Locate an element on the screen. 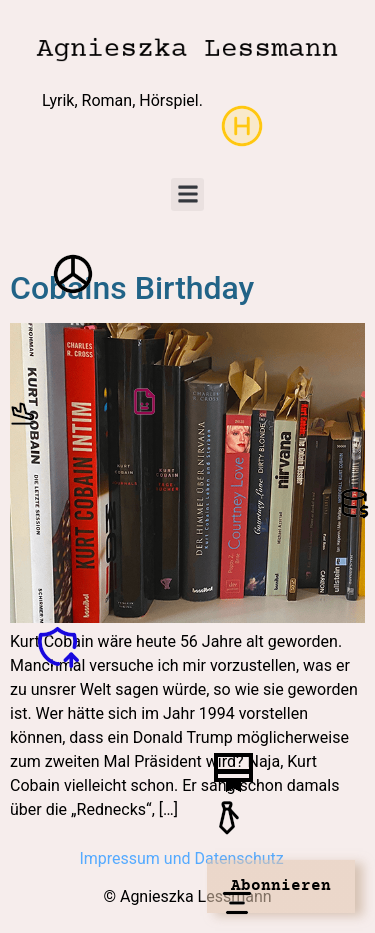  upgrade or enhance security protection is located at coordinates (57, 646).